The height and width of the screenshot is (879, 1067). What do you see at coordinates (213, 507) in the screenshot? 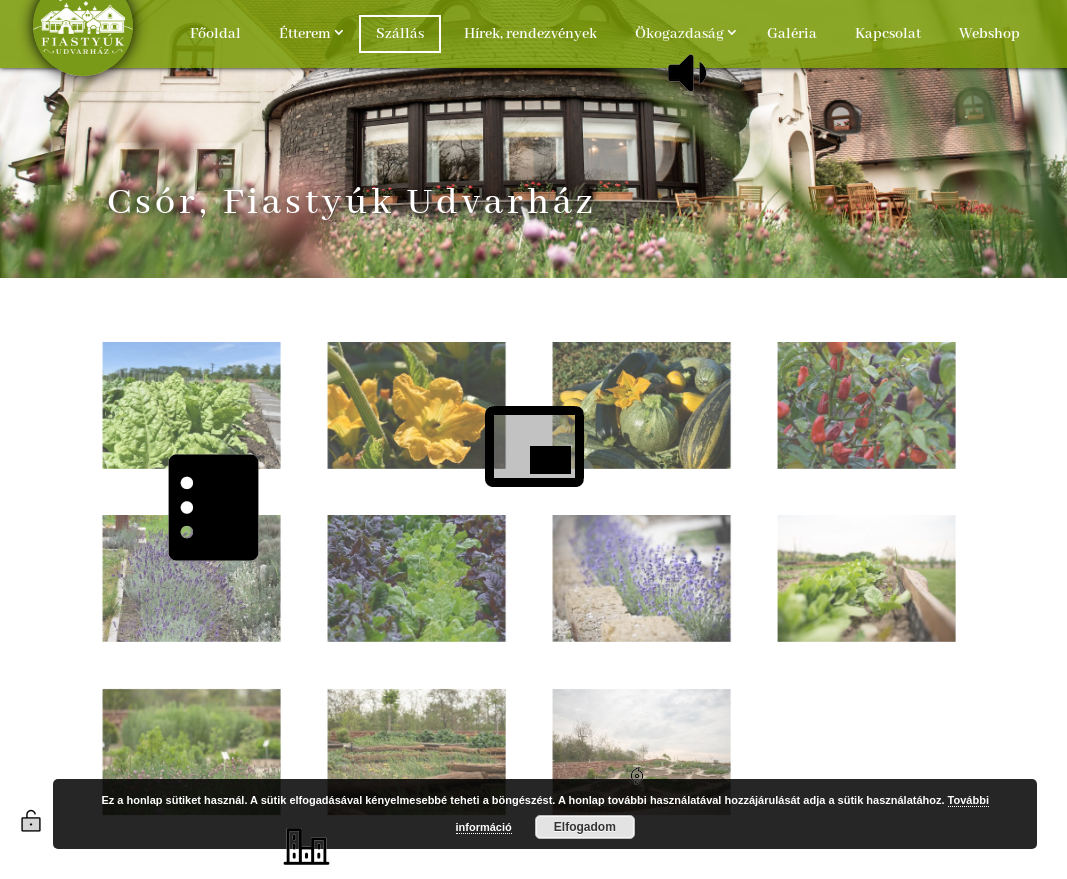
I see `view or edit screenplay documents` at bounding box center [213, 507].